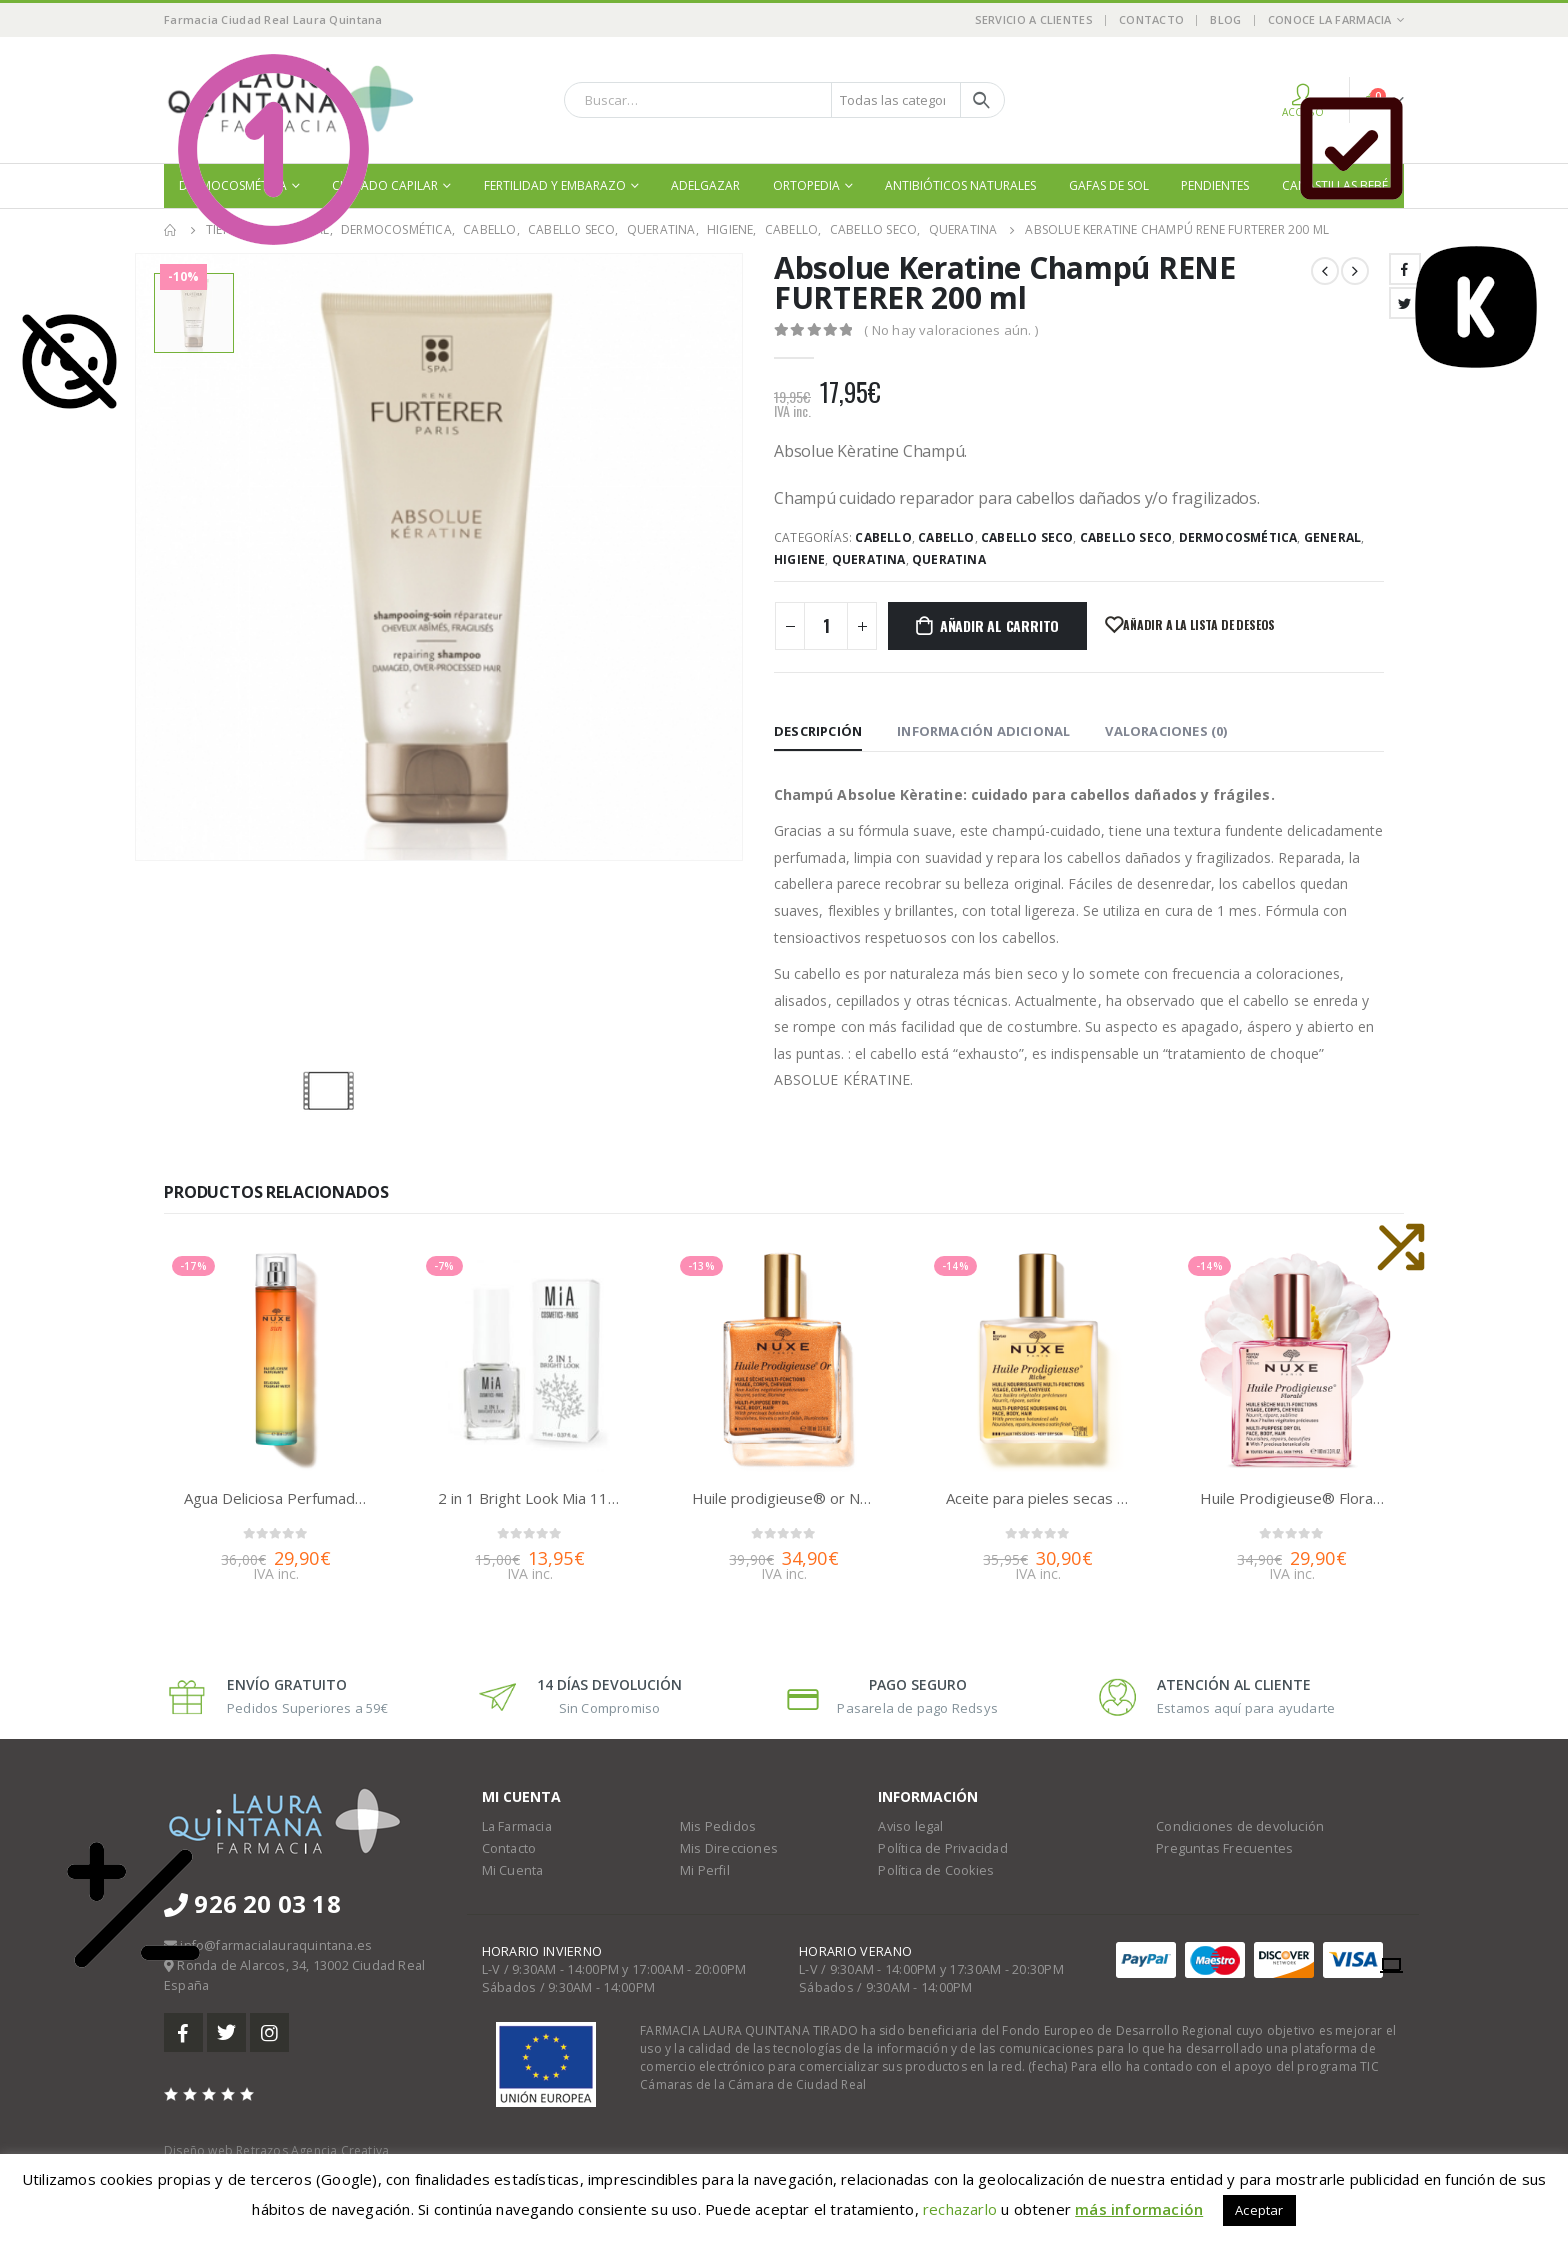 This screenshot has height=2243, width=1568. I want to click on mark task as complete, so click(1351, 148).